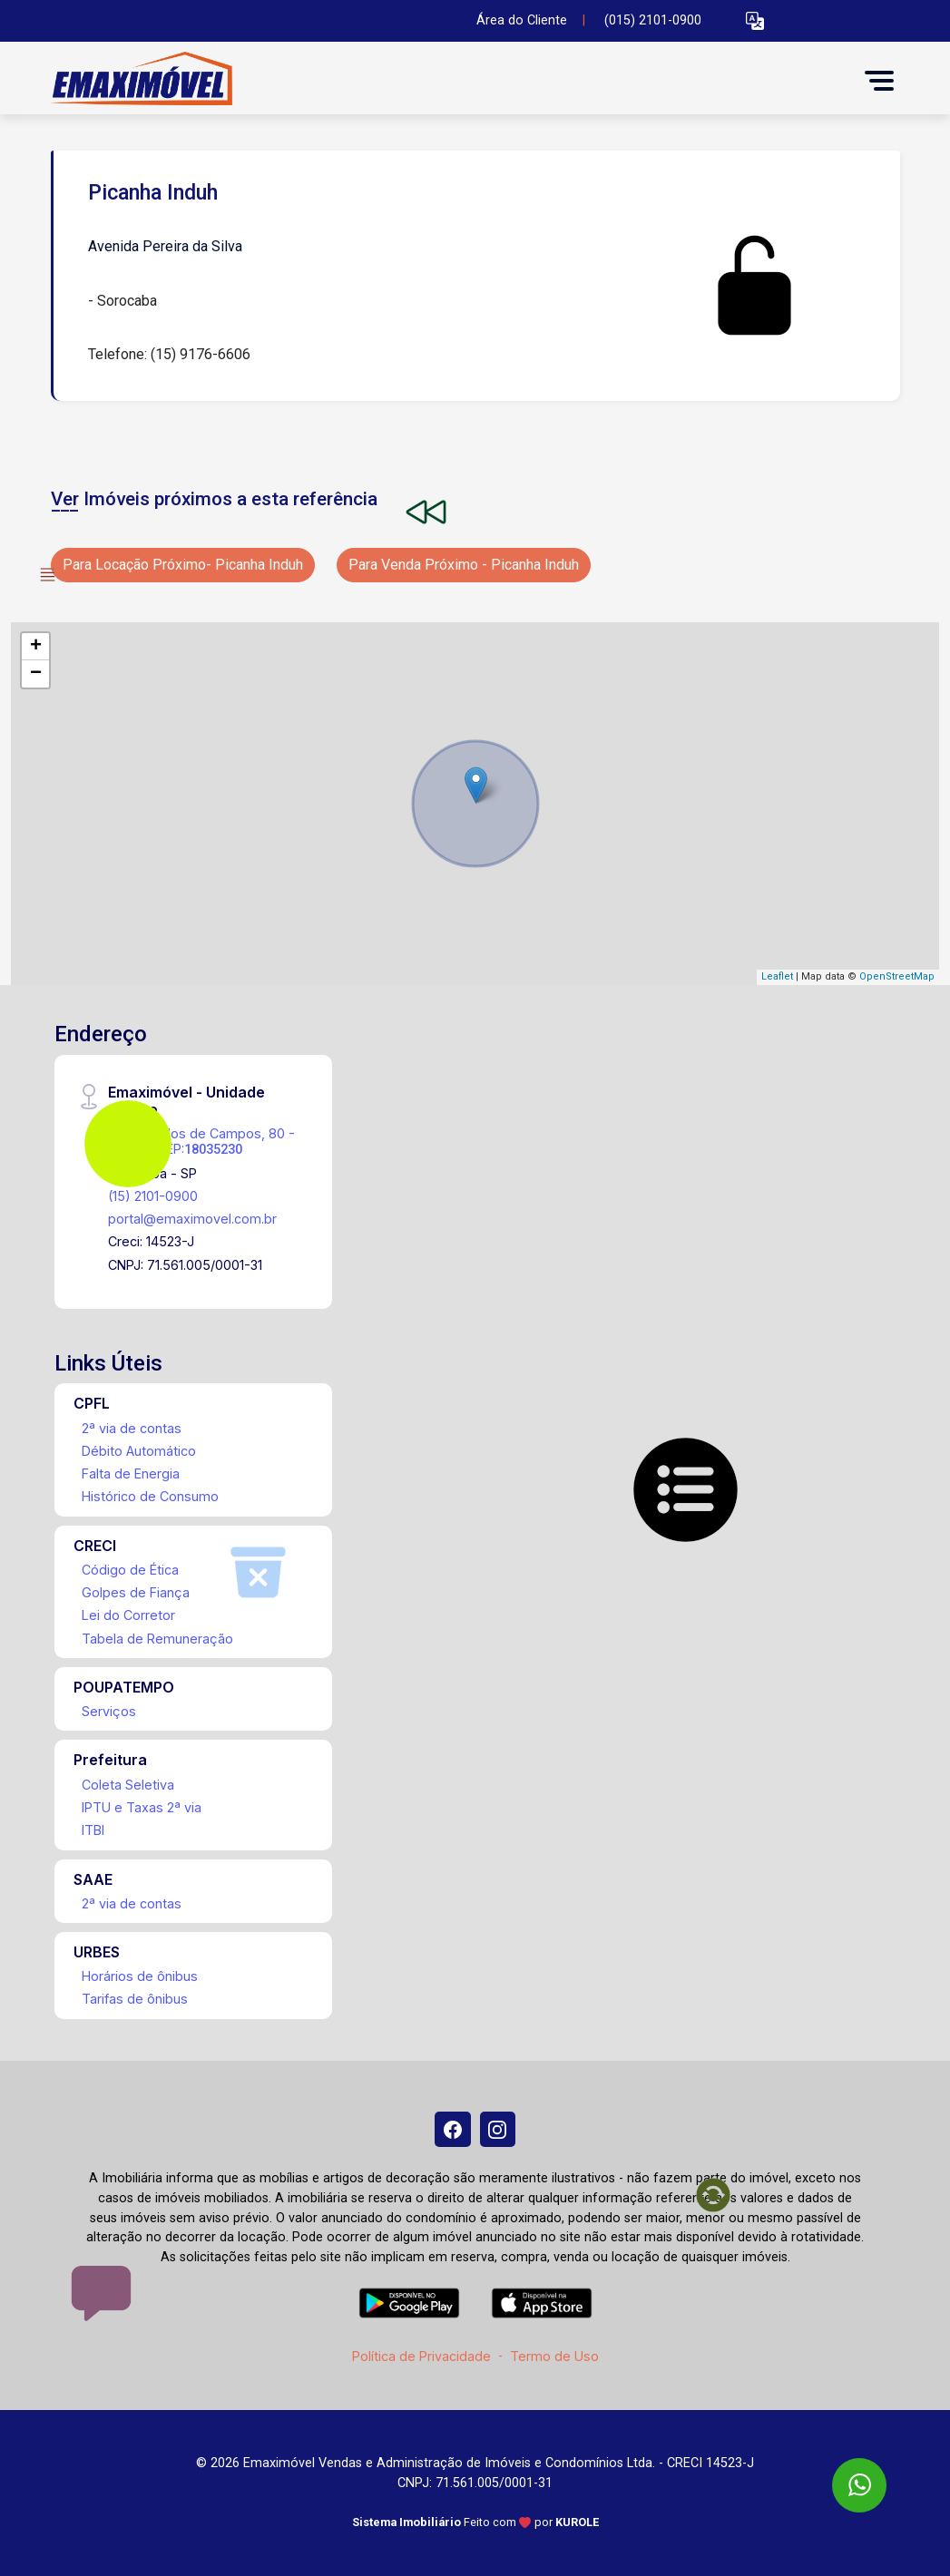 Image resolution: width=950 pixels, height=2576 pixels. What do you see at coordinates (754, 285) in the screenshot?
I see `unlock or access secured content` at bounding box center [754, 285].